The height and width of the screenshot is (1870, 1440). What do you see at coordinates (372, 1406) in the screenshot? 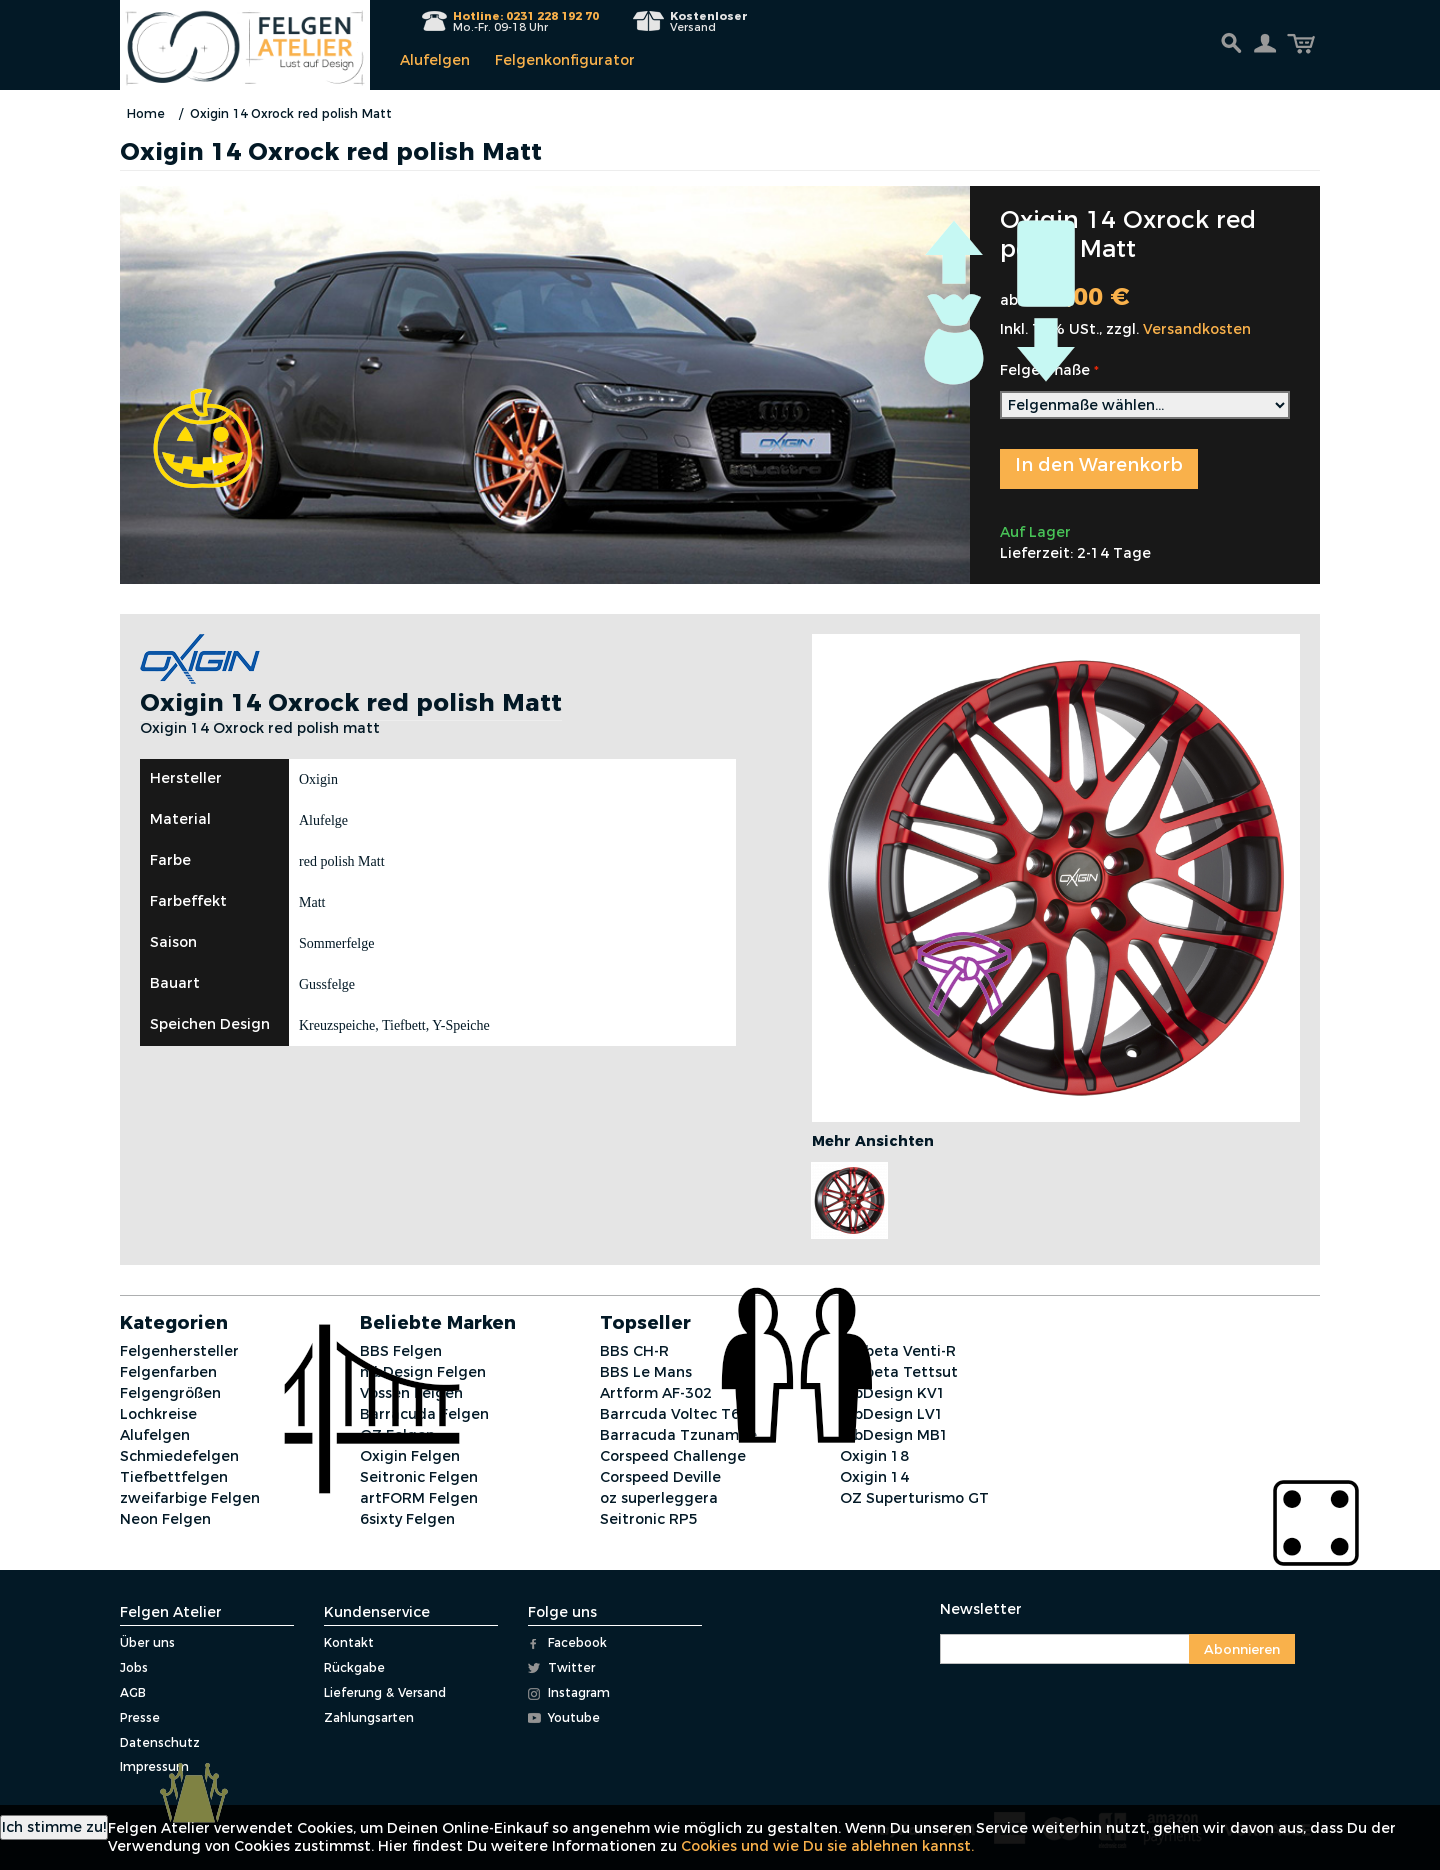
I see `view bridge or infrastructure locations` at bounding box center [372, 1406].